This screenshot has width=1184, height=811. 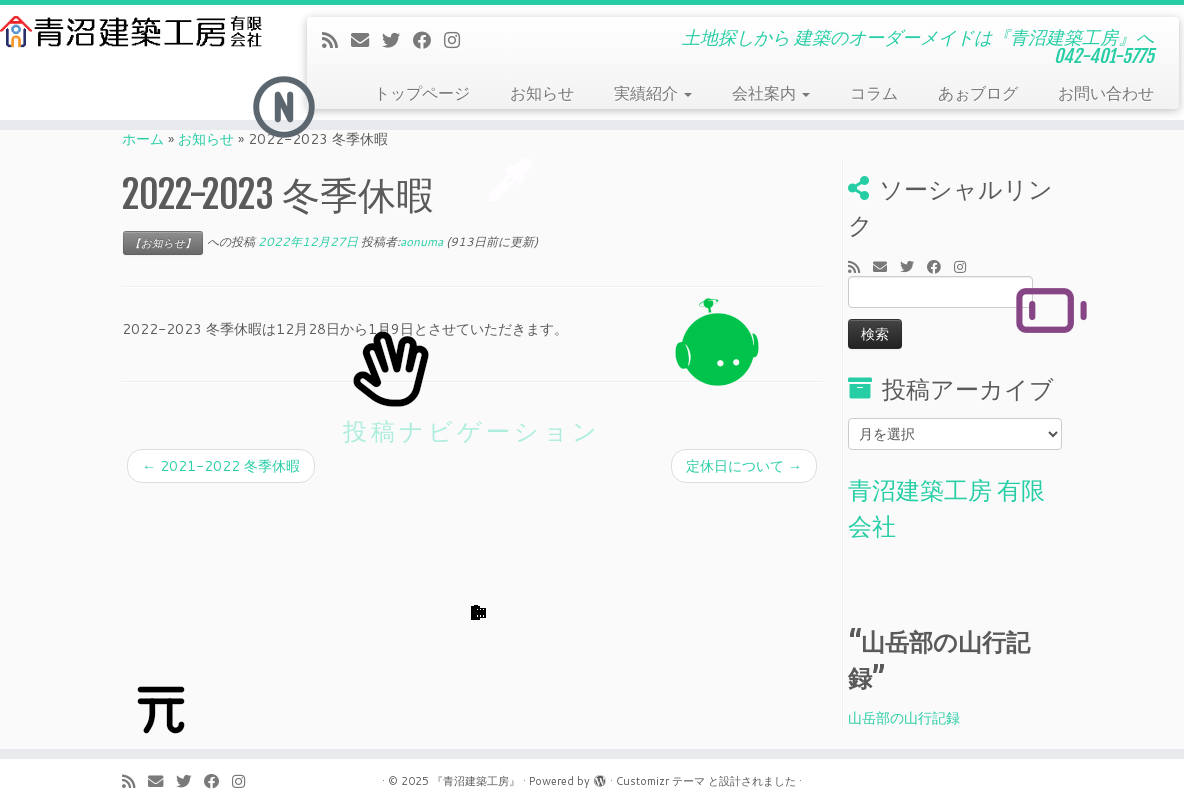 I want to click on ionitron mascot logo for ionic framework, so click(x=717, y=342).